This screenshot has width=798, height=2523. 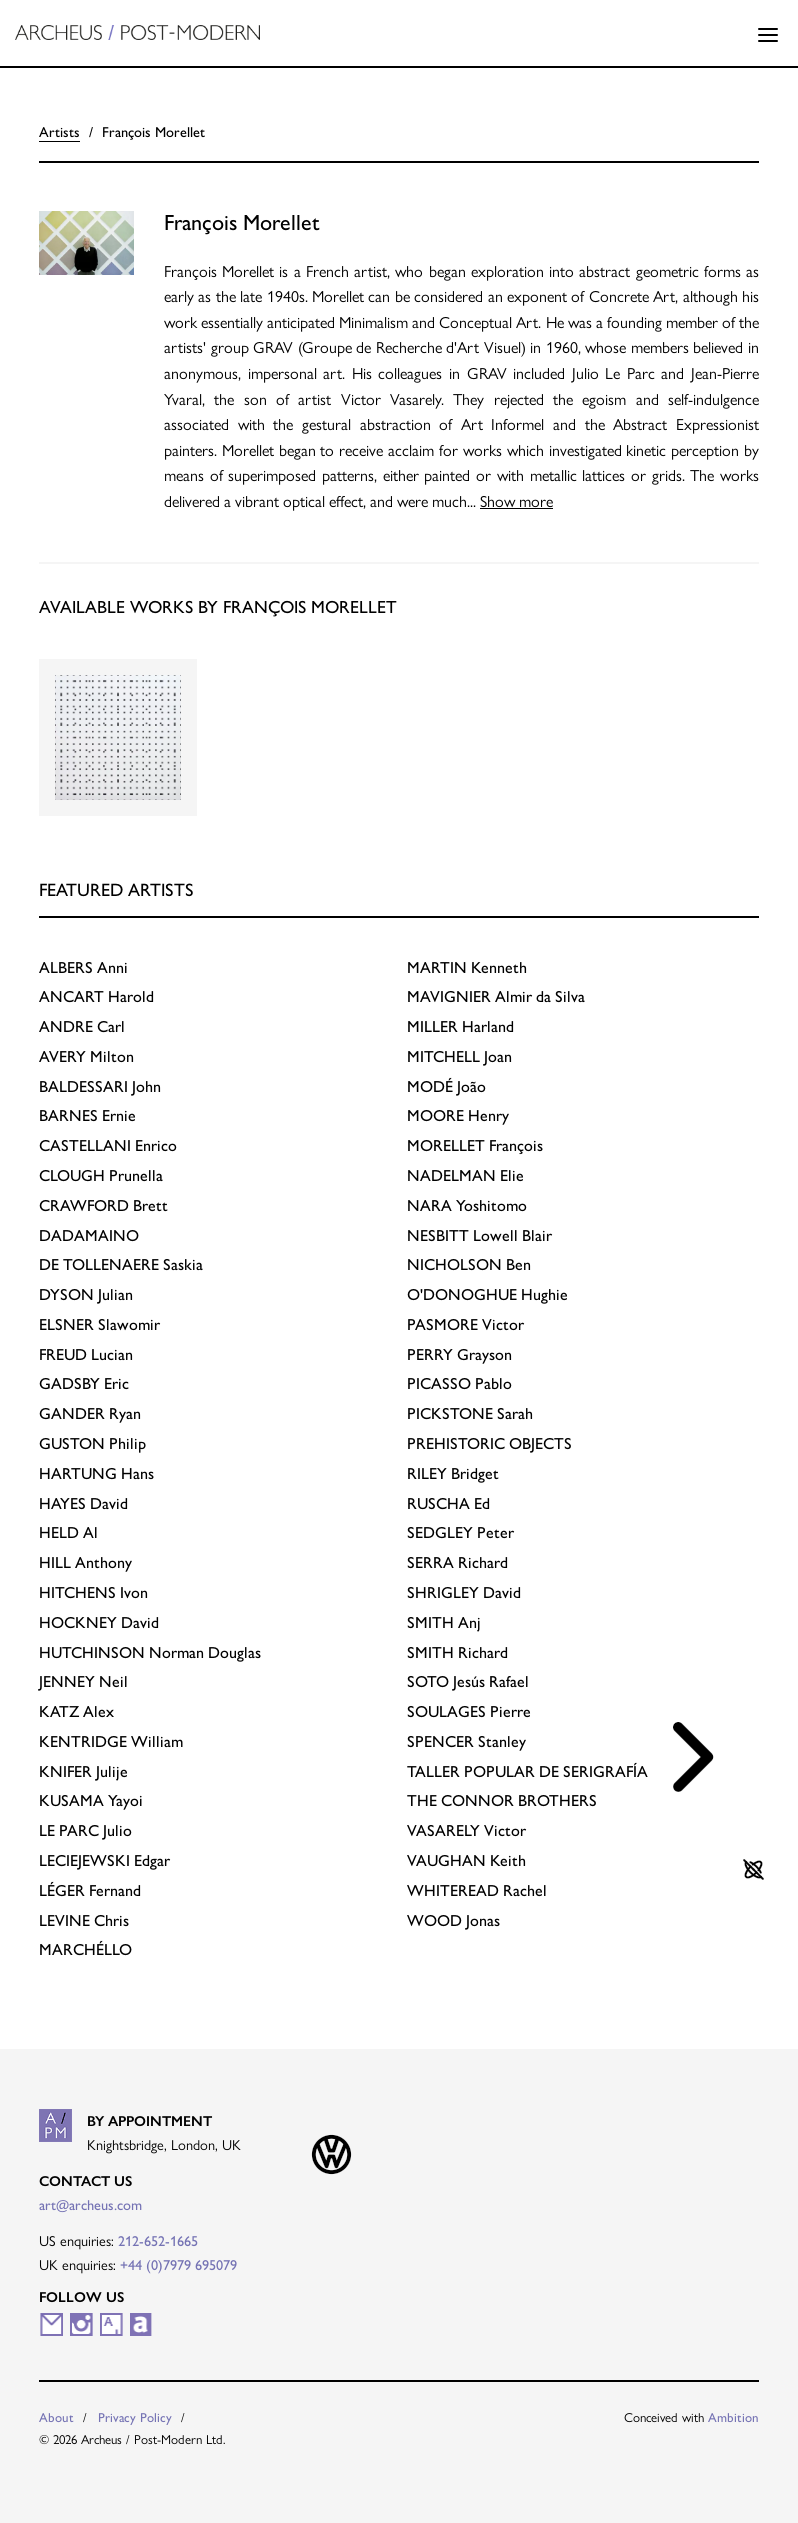 I want to click on volkswagen brand or vehicle identification, so click(x=331, y=2154).